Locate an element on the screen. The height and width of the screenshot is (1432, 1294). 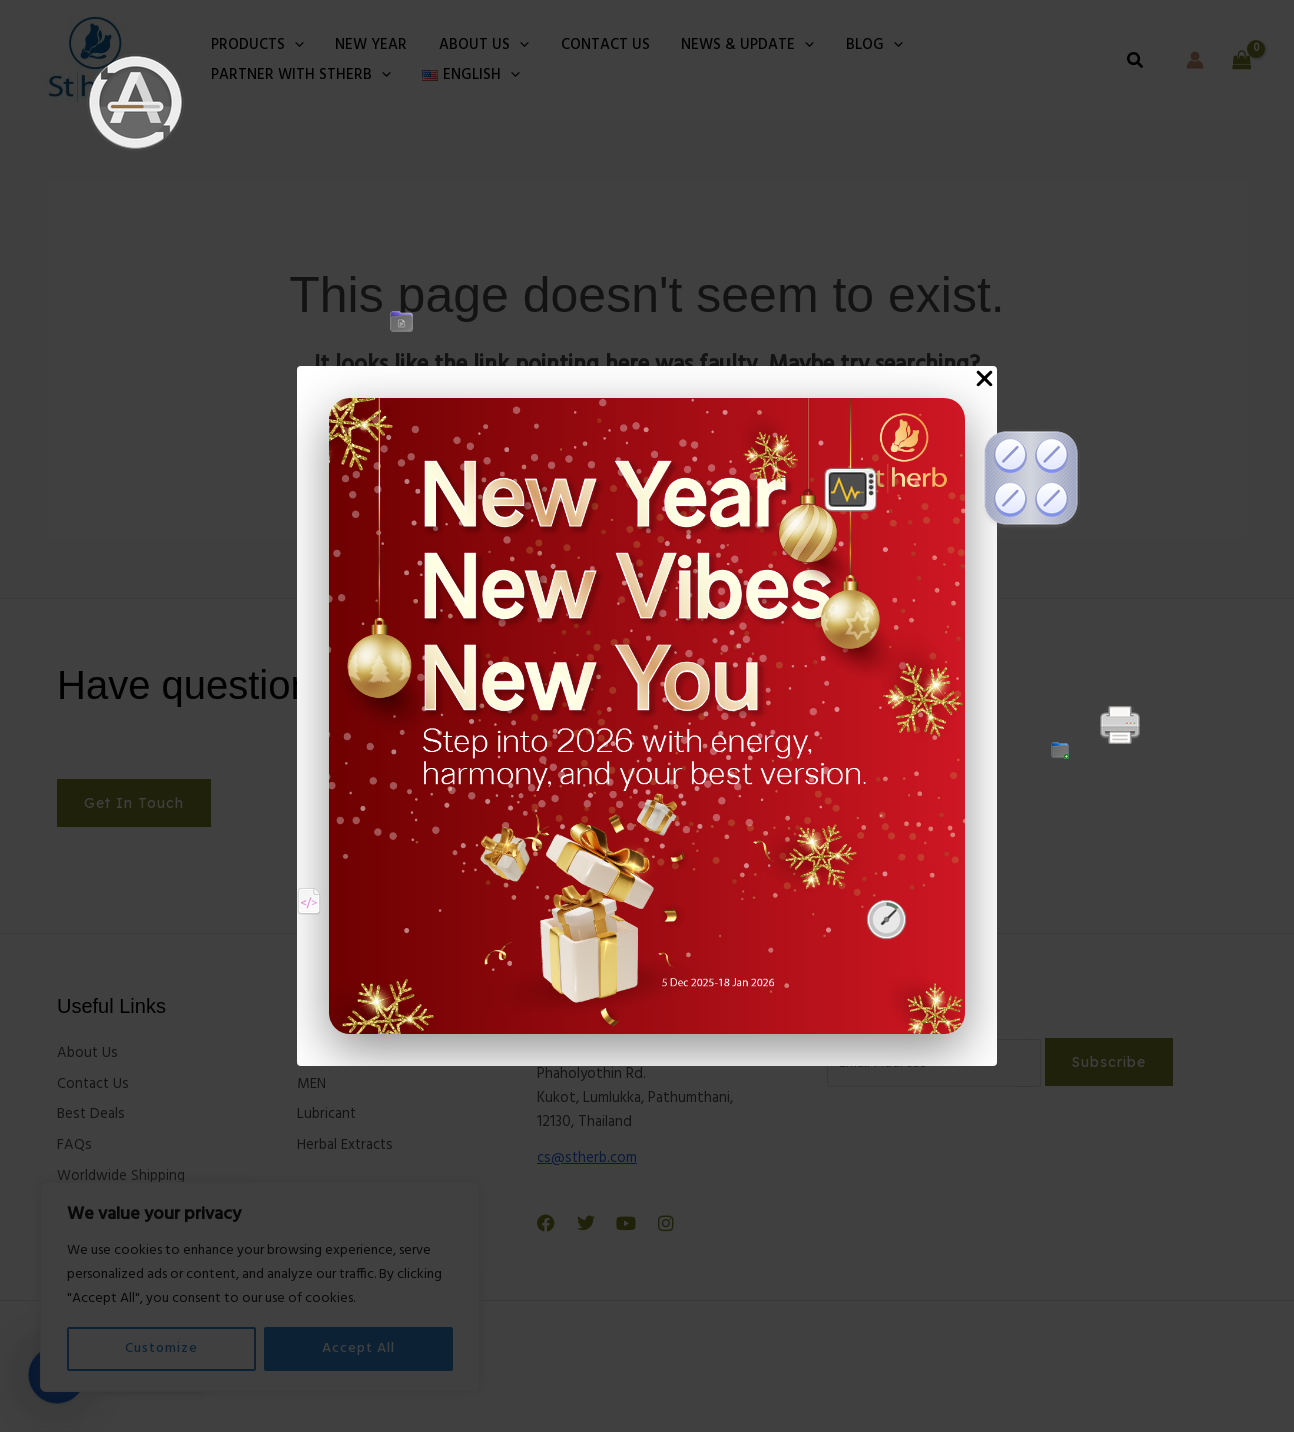
create a new folder is located at coordinates (1060, 750).